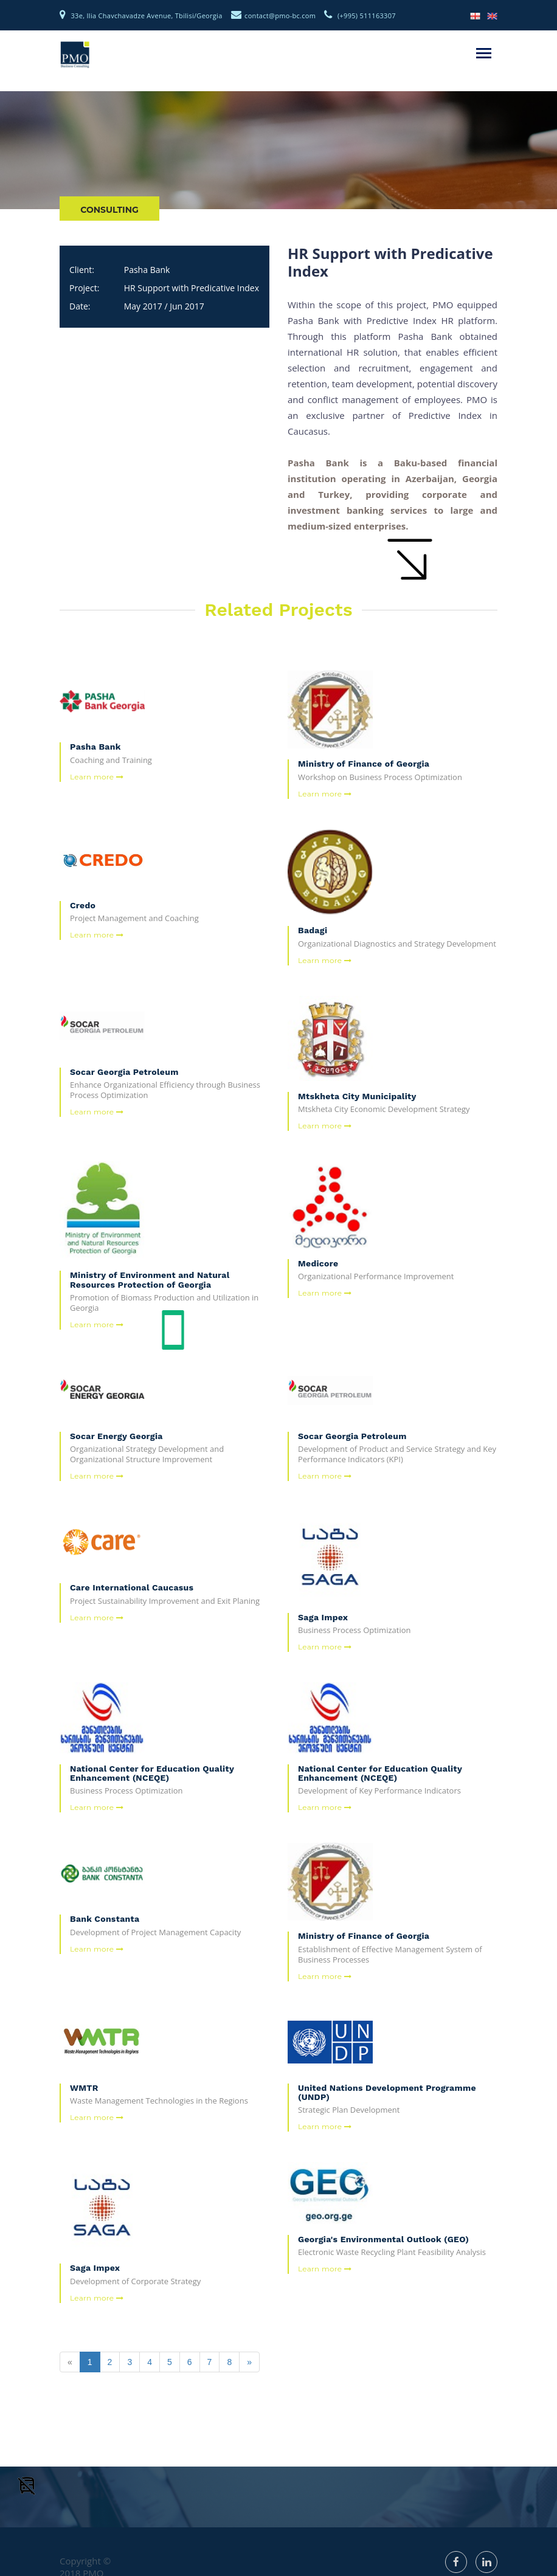 The width and height of the screenshot is (557, 2576). I want to click on move item to bottom-right corner, so click(410, 561).